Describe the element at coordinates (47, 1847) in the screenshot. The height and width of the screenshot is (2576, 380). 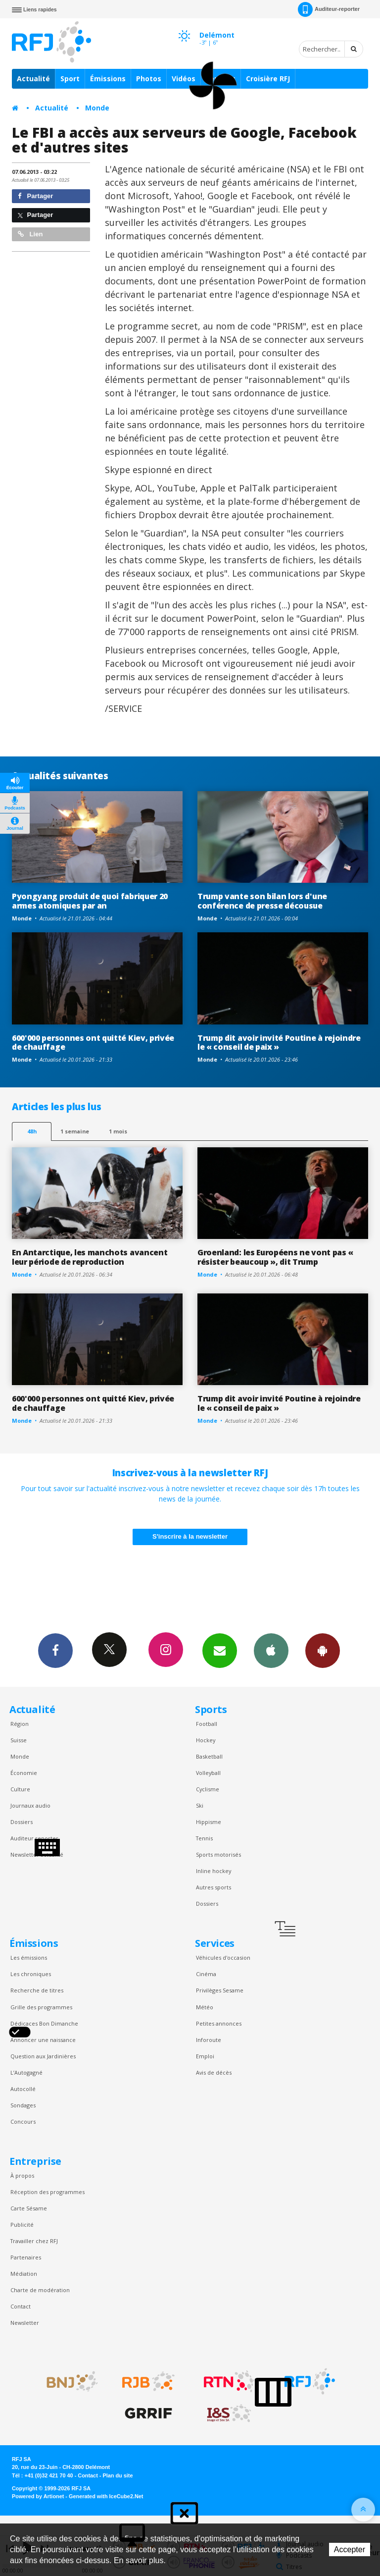
I see `open the on-screen keyboard` at that location.